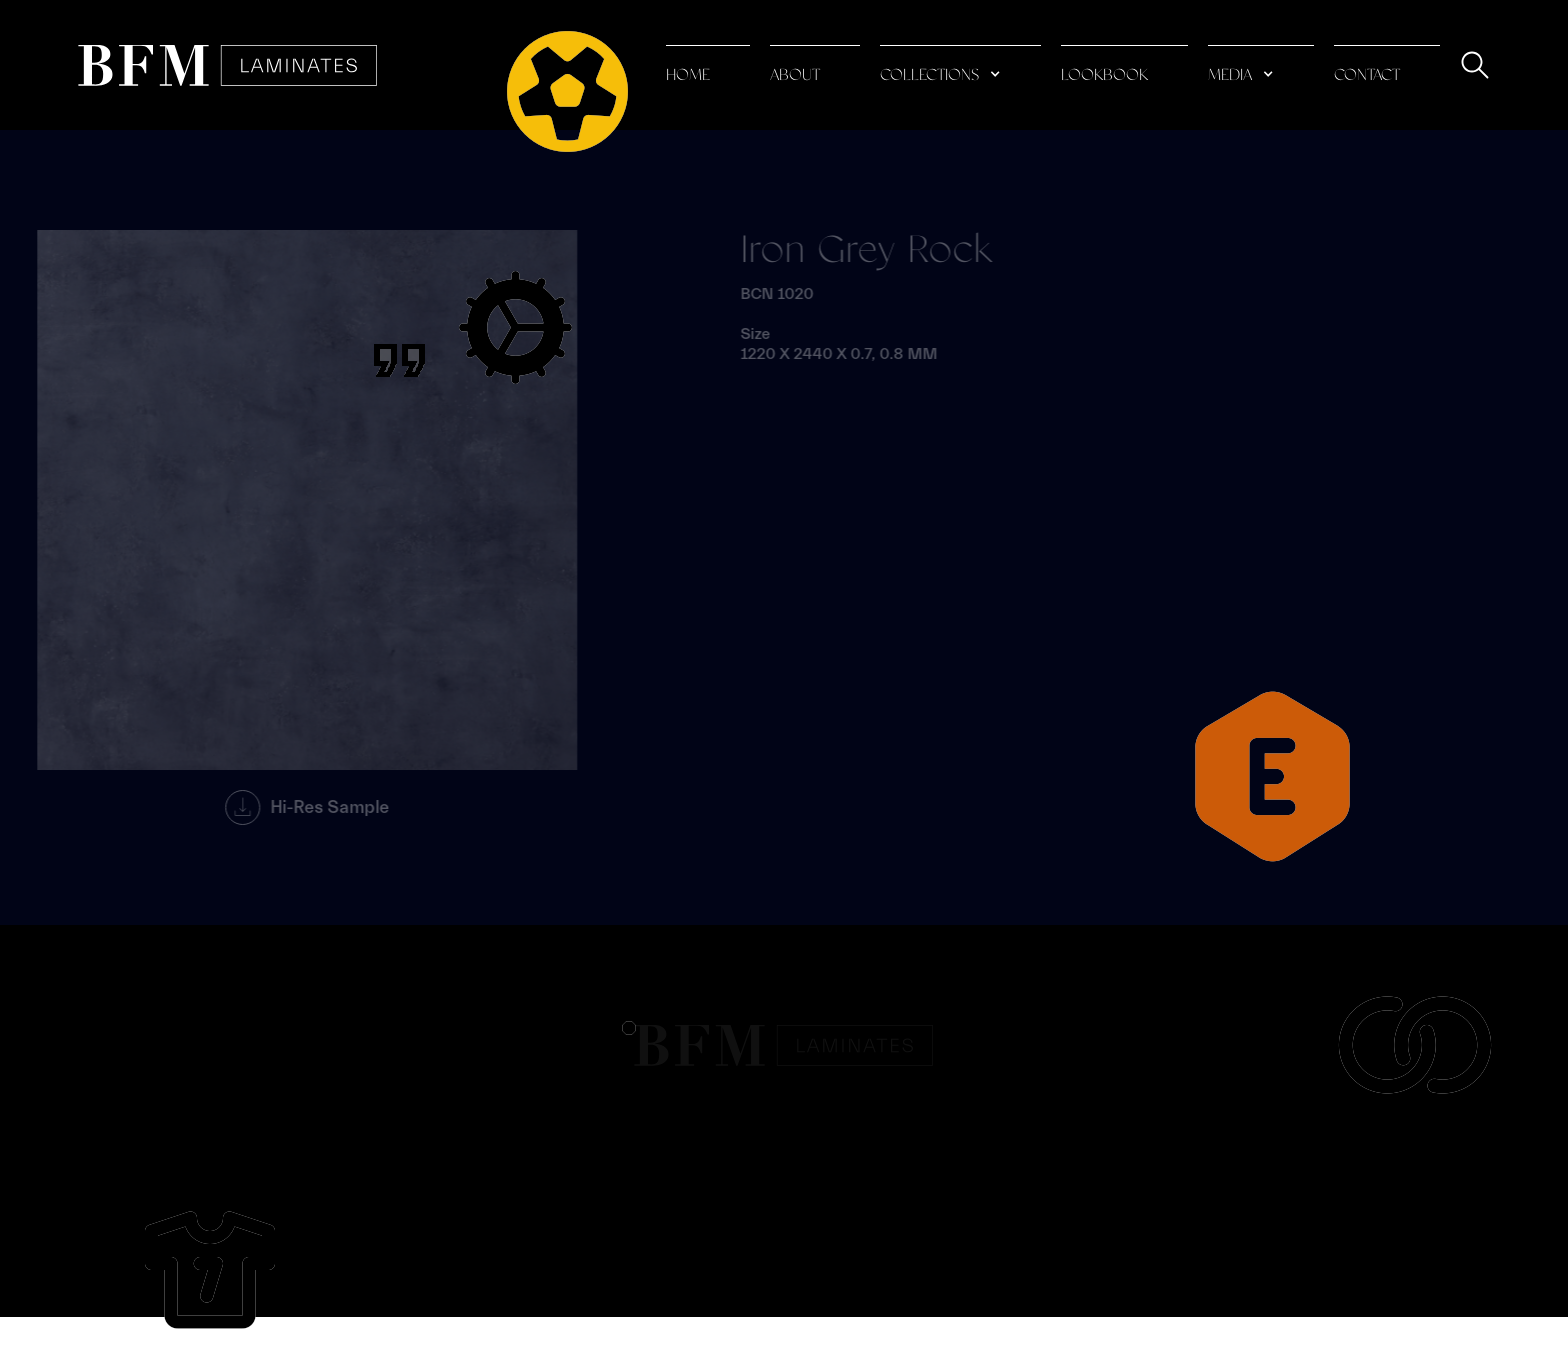 The width and height of the screenshot is (1568, 1361). Describe the element at coordinates (515, 327) in the screenshot. I see `access settings or preferences` at that location.